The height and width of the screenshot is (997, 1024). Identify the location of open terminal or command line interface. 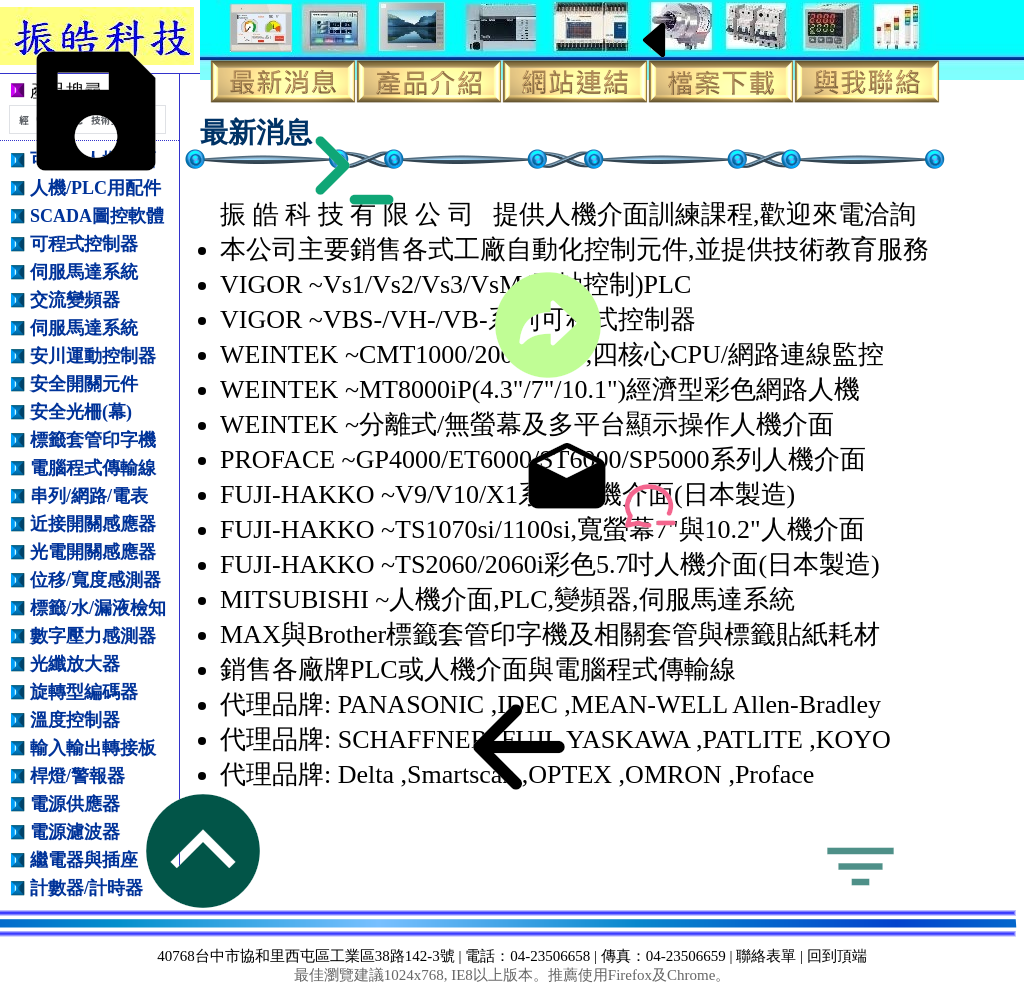
(354, 165).